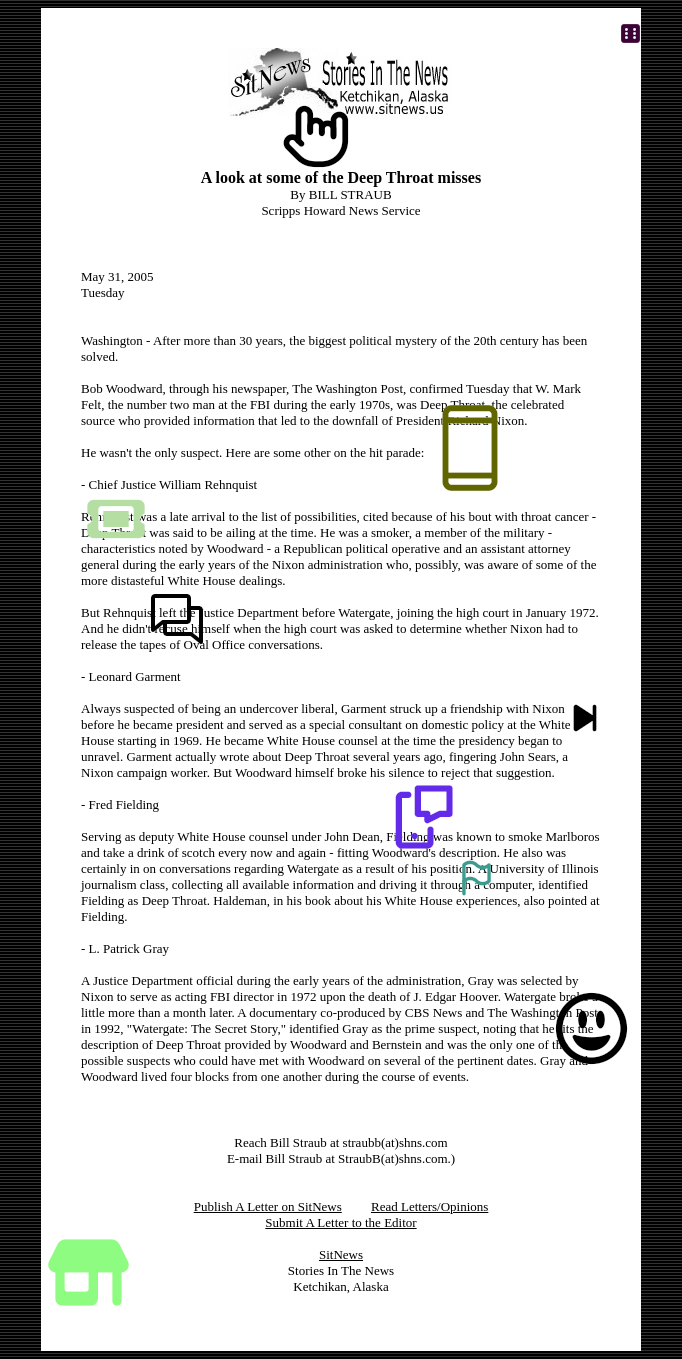  Describe the element at coordinates (116, 519) in the screenshot. I see `view your tickets or passes` at that location.